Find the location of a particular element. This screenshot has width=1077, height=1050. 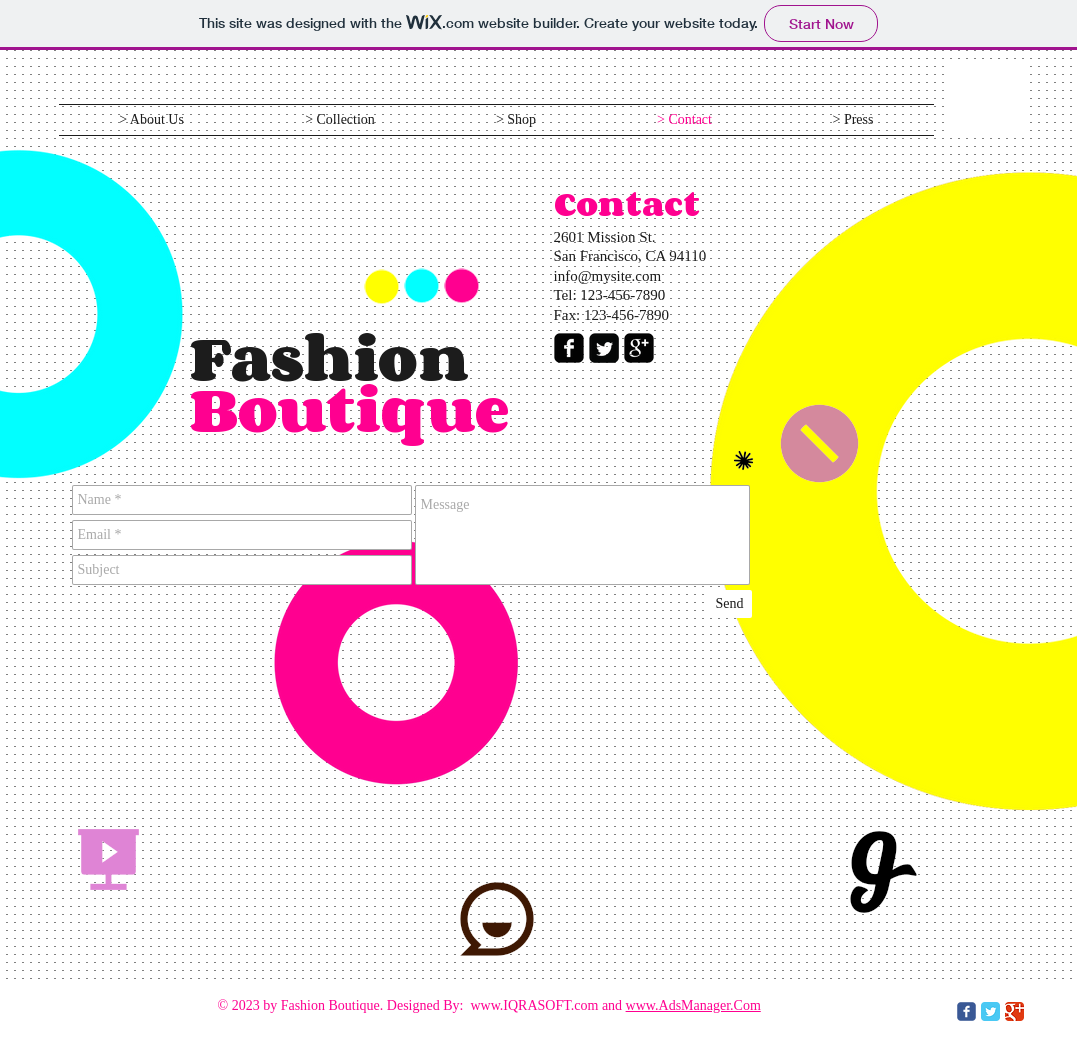

start a presentation slideshow is located at coordinates (108, 859).